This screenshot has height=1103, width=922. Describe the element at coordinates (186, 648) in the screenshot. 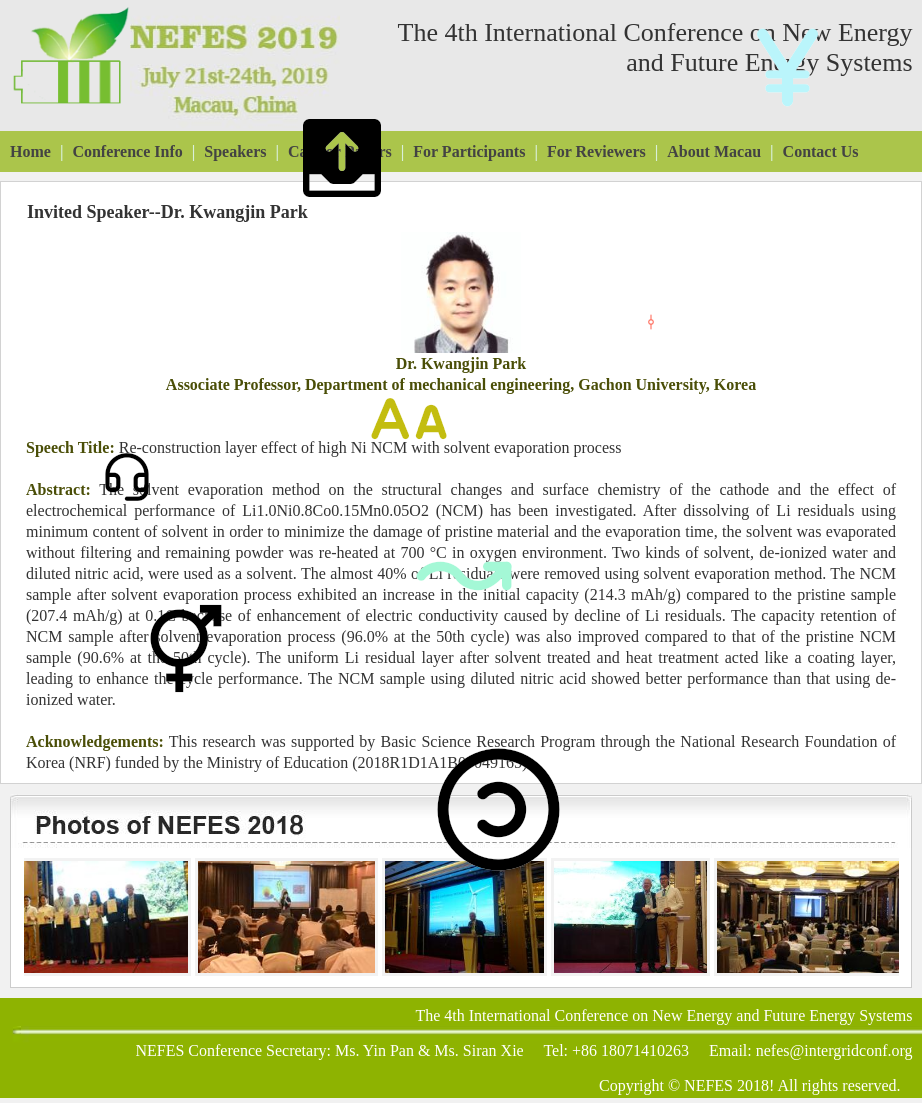

I see `select gender or sex options` at that location.